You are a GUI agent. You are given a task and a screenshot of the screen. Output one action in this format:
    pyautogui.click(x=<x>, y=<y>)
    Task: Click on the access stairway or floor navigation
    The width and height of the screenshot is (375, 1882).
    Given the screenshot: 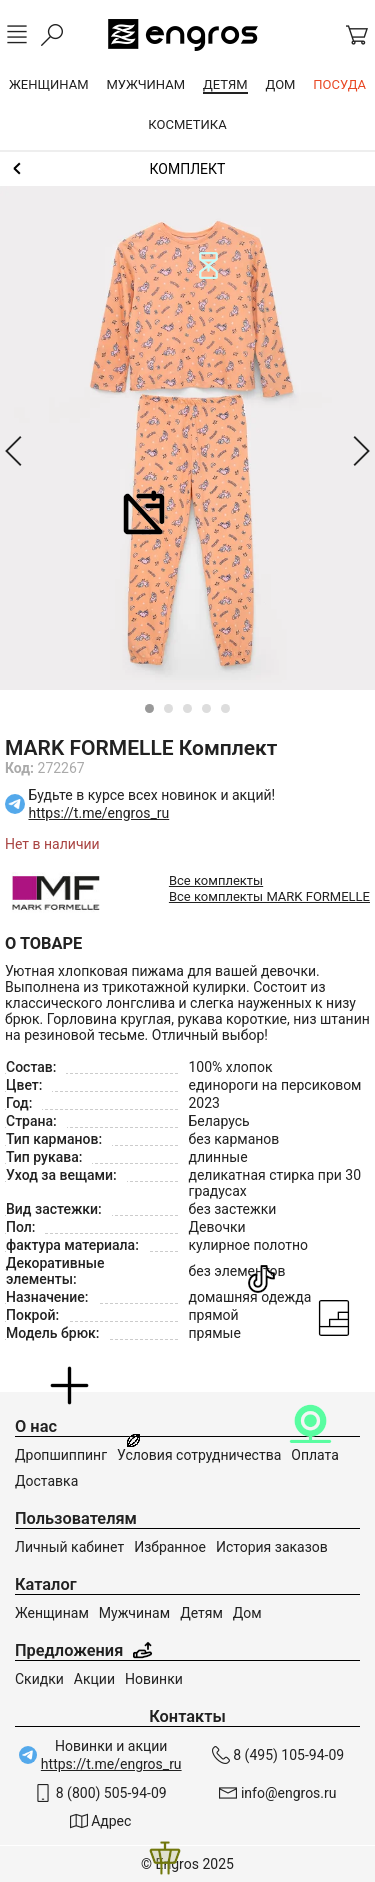 What is the action you would take?
    pyautogui.click(x=334, y=1318)
    